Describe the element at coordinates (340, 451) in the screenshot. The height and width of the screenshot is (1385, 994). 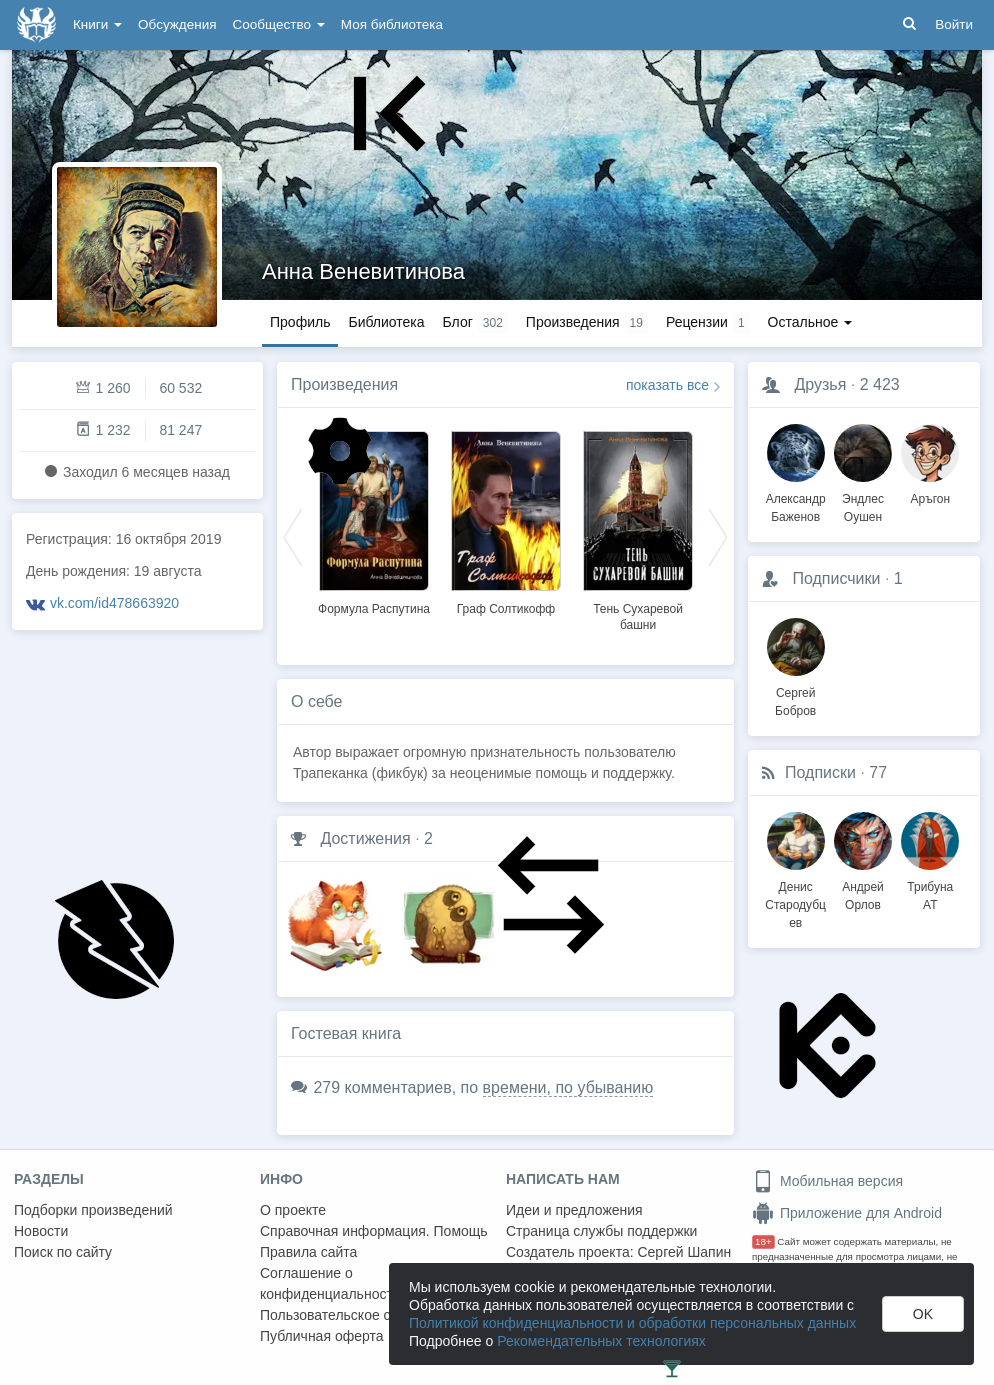
I see `access settings or preferences` at that location.